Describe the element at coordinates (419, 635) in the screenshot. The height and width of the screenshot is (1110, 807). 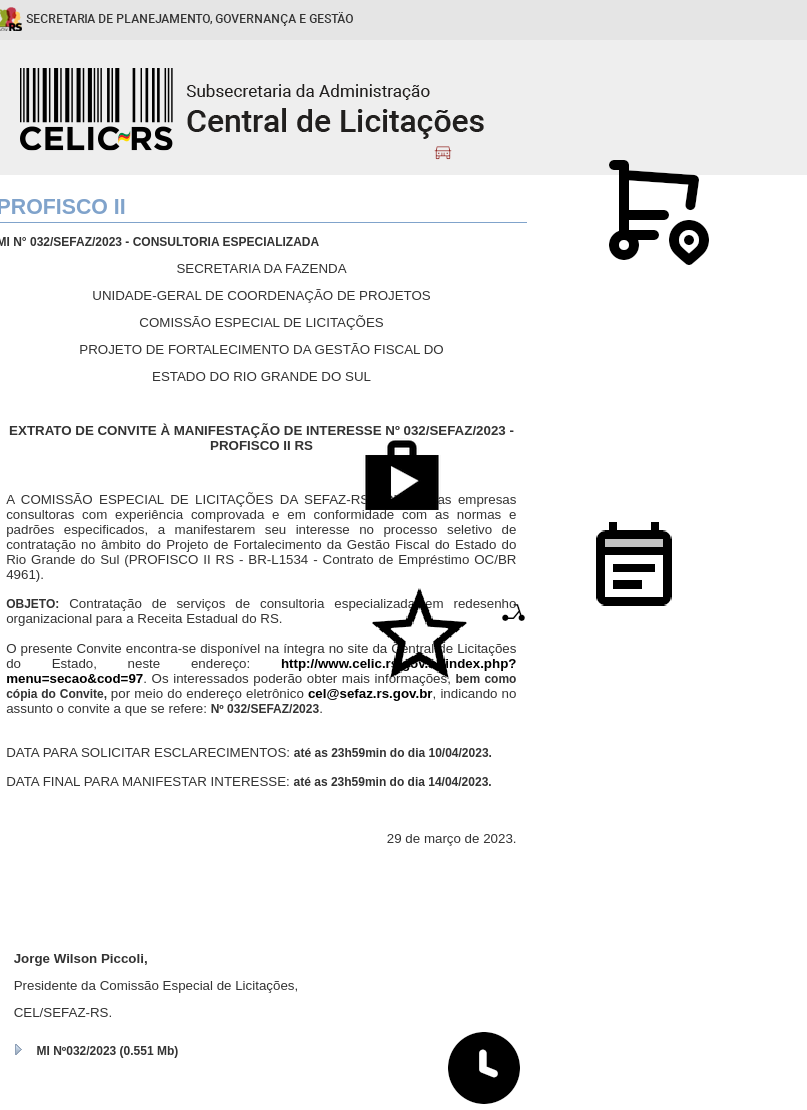
I see `add item to favorites` at that location.